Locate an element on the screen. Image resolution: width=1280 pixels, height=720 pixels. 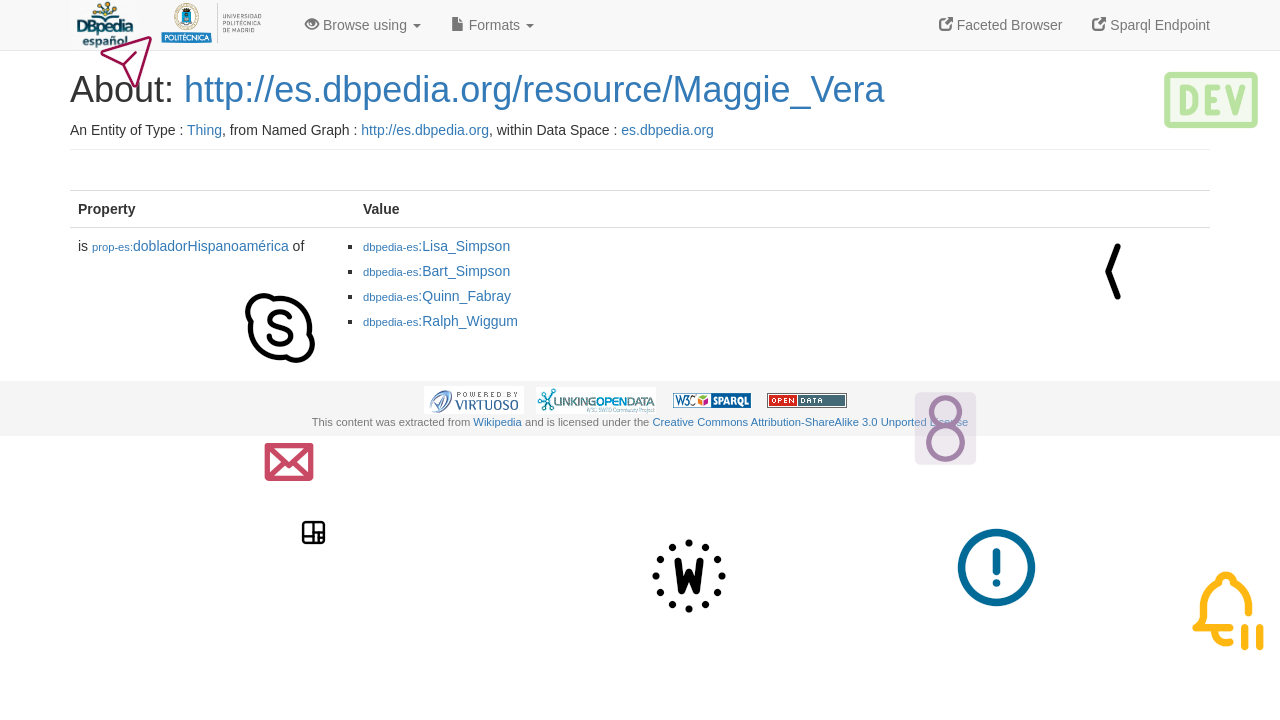
indicates a draft or pending status for an item starting with "W" is located at coordinates (689, 576).